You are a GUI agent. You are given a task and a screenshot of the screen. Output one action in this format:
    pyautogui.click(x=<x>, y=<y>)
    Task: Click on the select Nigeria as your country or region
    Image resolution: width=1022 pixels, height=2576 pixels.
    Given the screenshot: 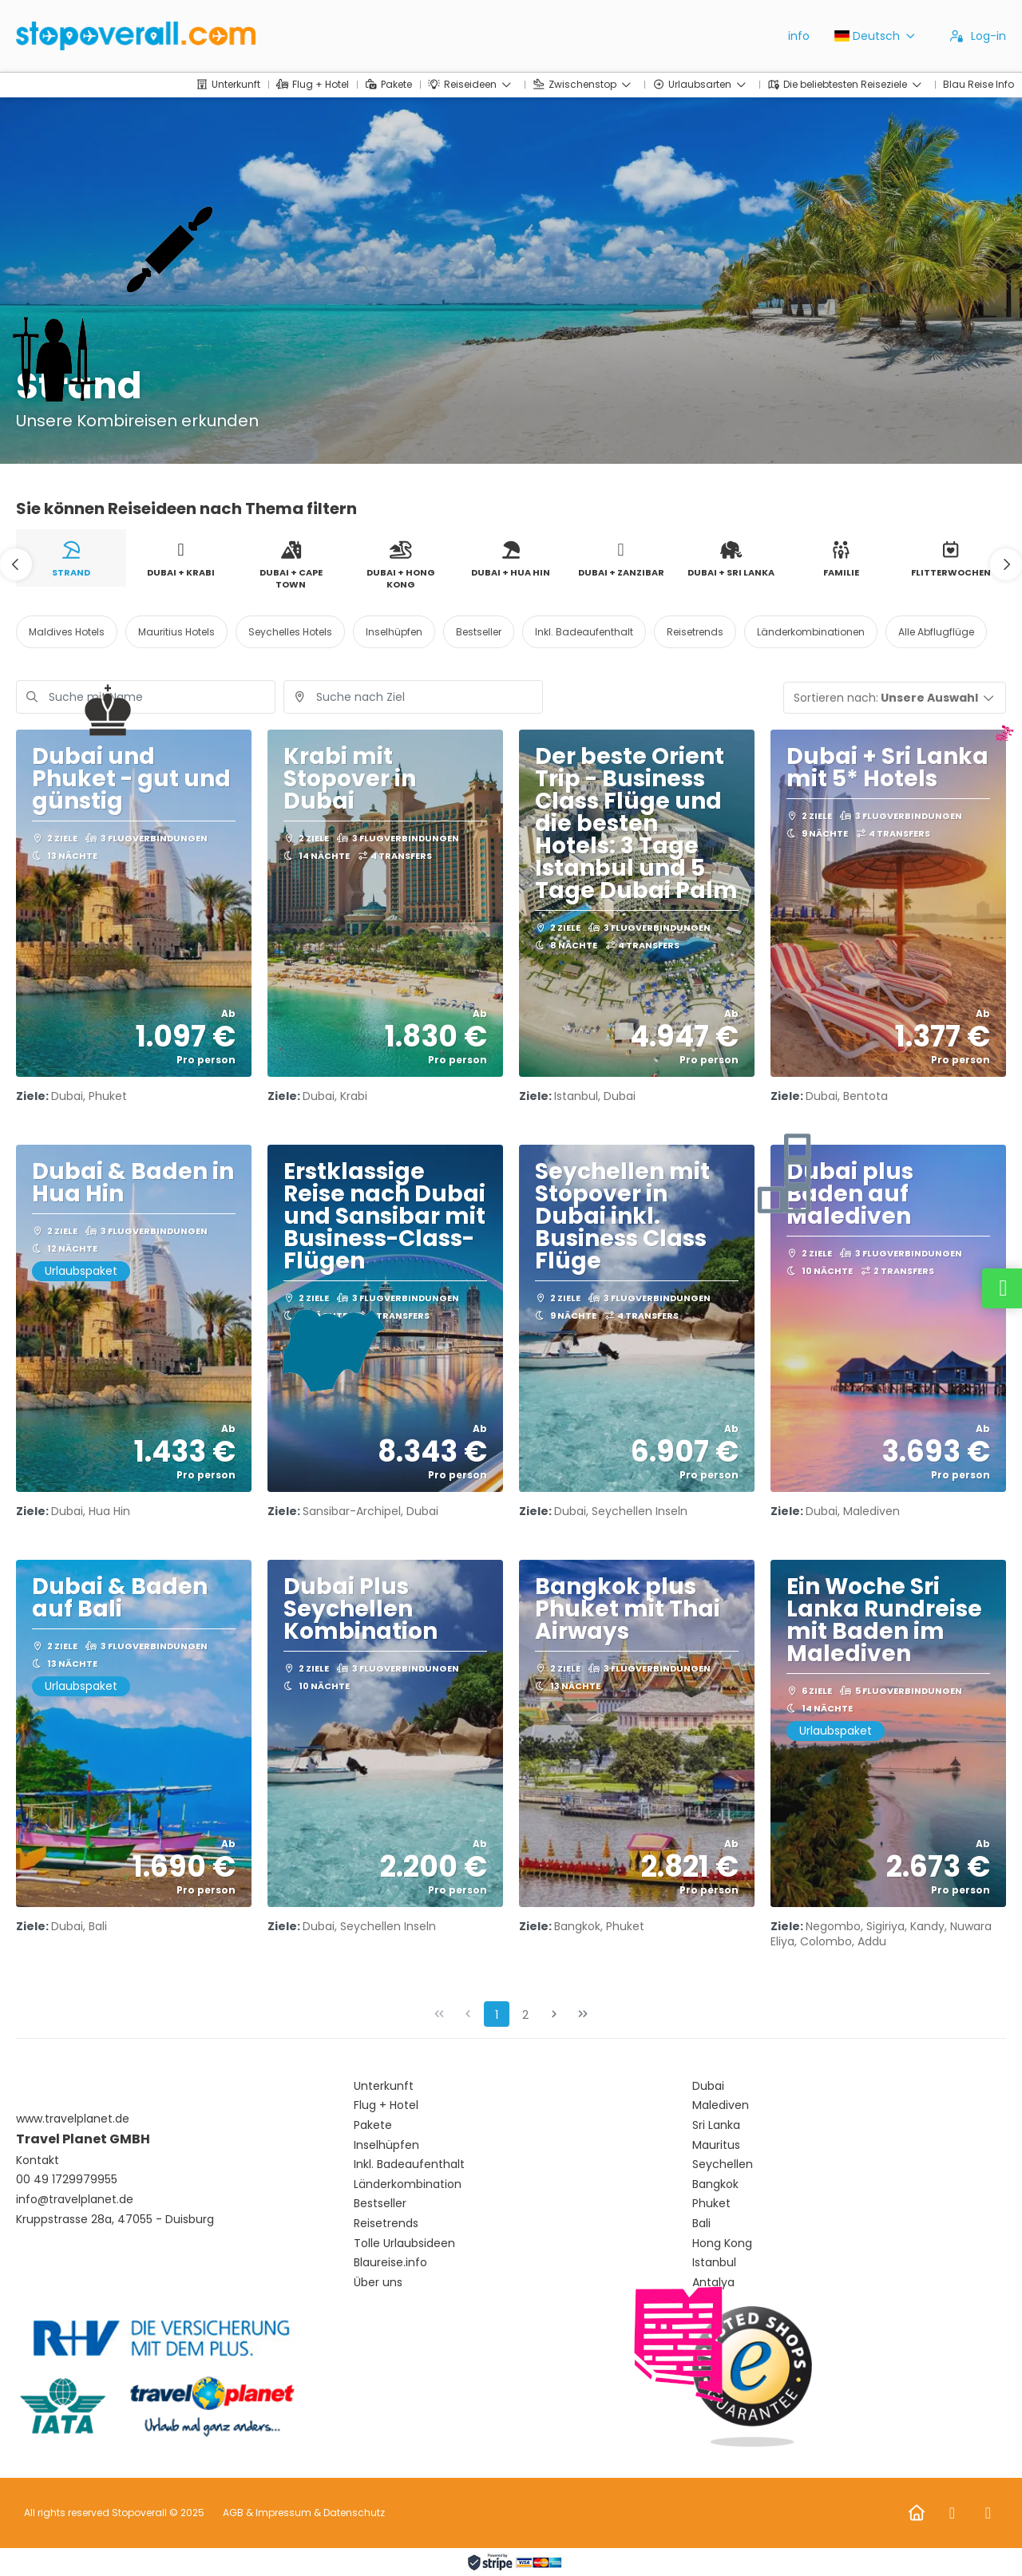 What is the action you would take?
    pyautogui.click(x=334, y=1351)
    